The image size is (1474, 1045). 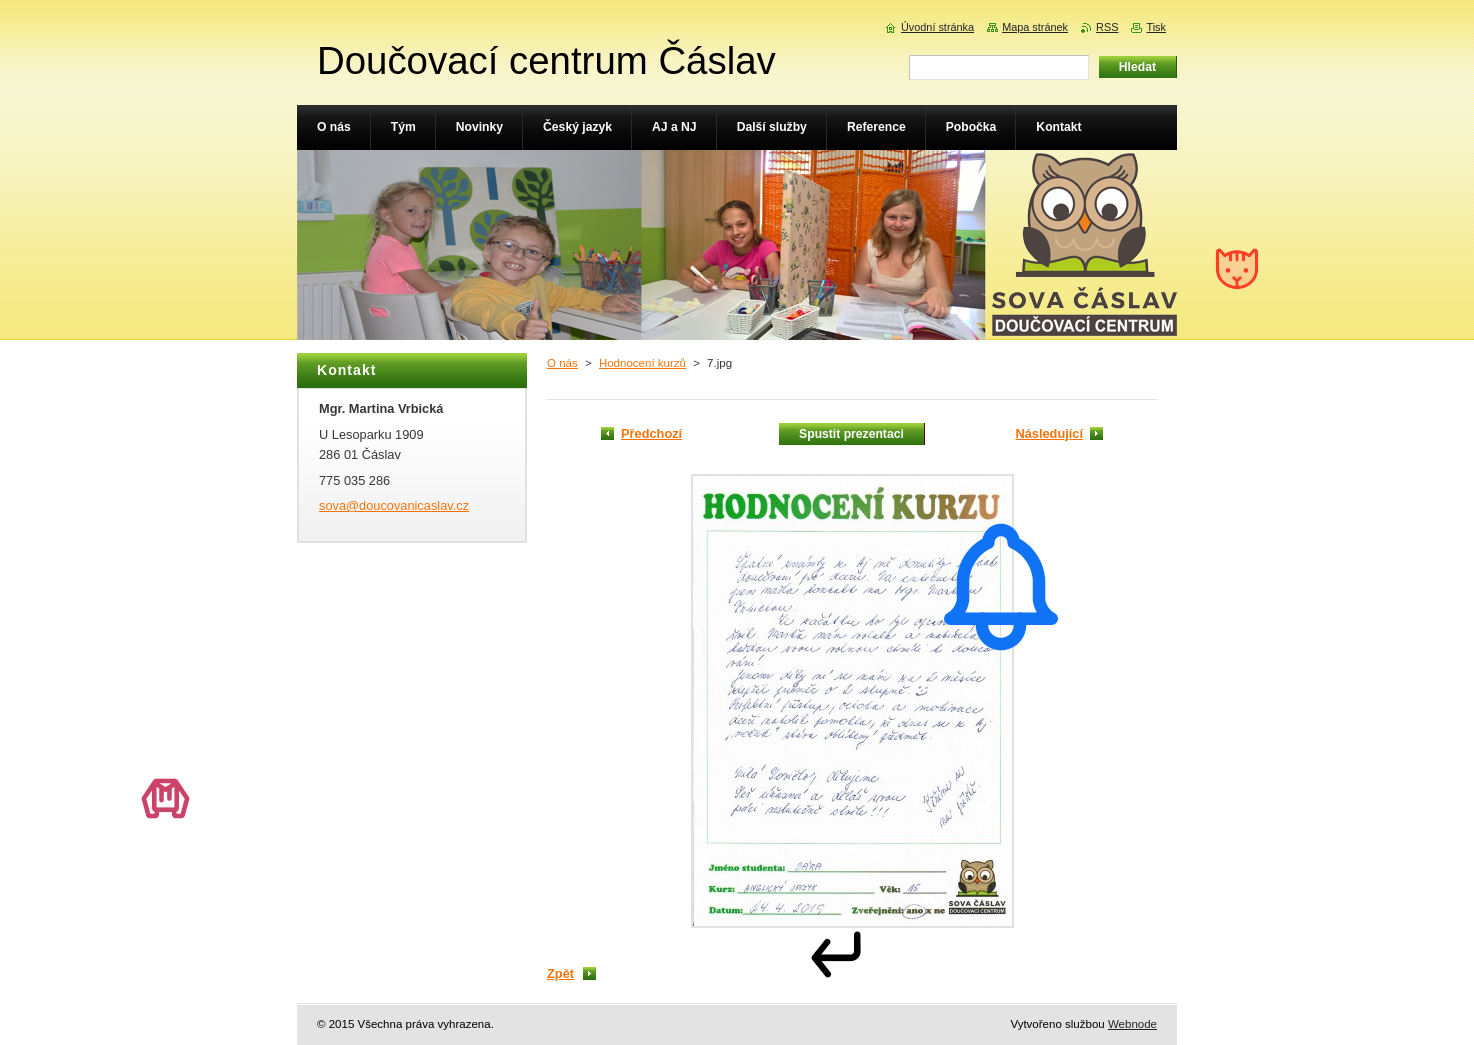 What do you see at coordinates (1237, 268) in the screenshot?
I see `view pet or animal-related content` at bounding box center [1237, 268].